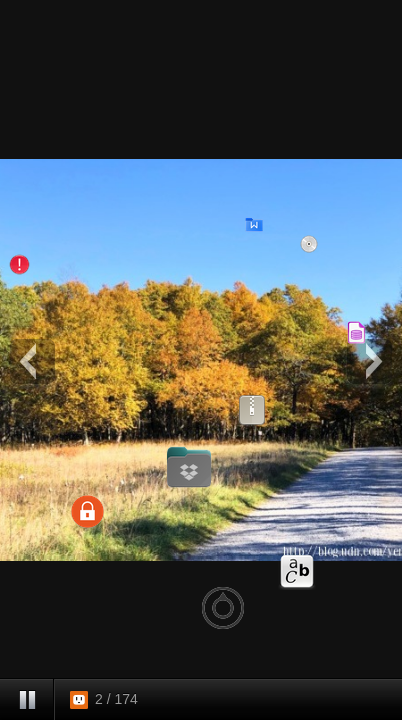  What do you see at coordinates (19, 264) in the screenshot?
I see `indicates a warning or alert requiring attention` at bounding box center [19, 264].